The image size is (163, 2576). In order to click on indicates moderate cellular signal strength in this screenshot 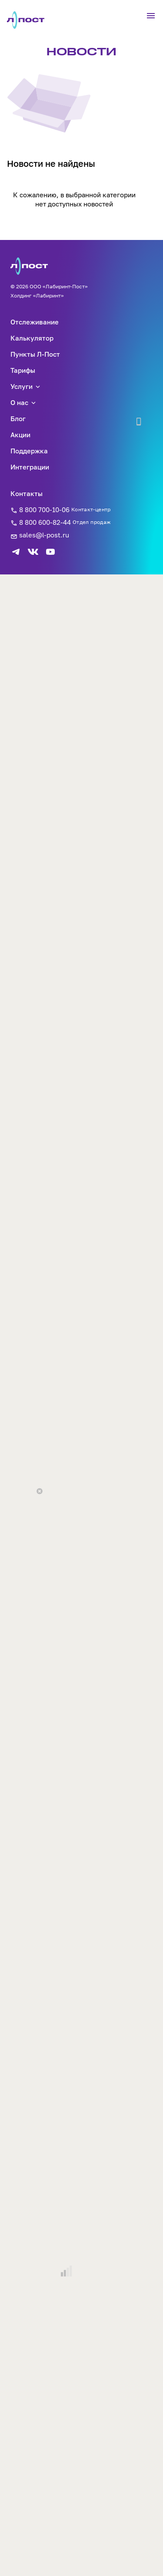, I will do `click(67, 2271)`.